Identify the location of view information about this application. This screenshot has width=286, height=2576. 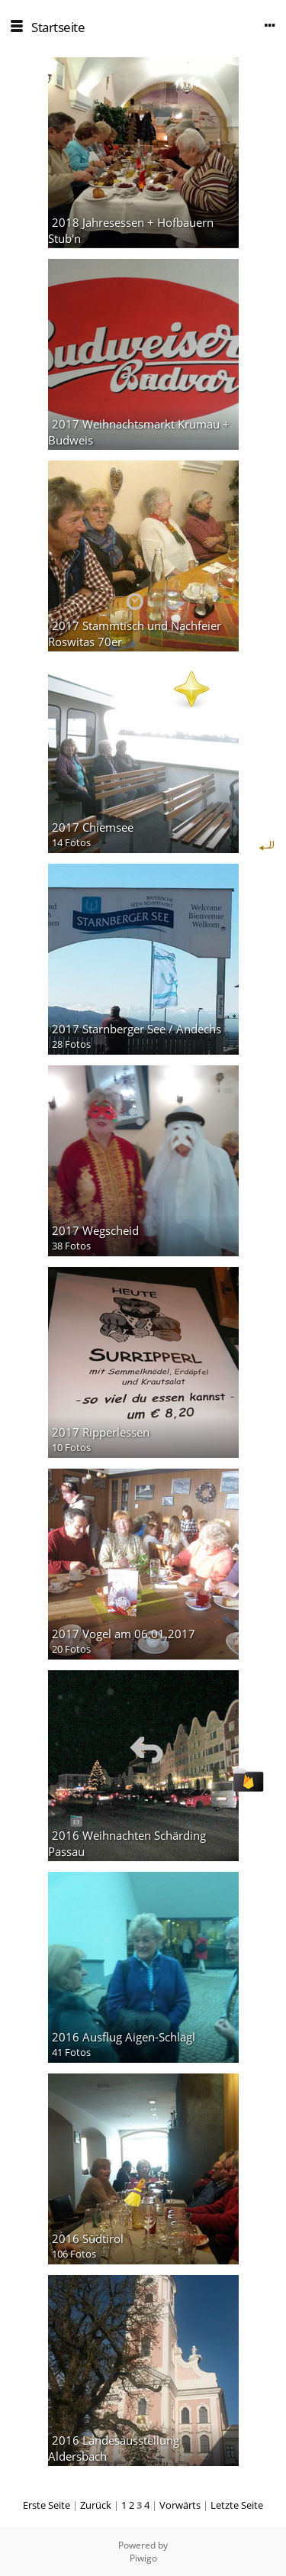
(191, 690).